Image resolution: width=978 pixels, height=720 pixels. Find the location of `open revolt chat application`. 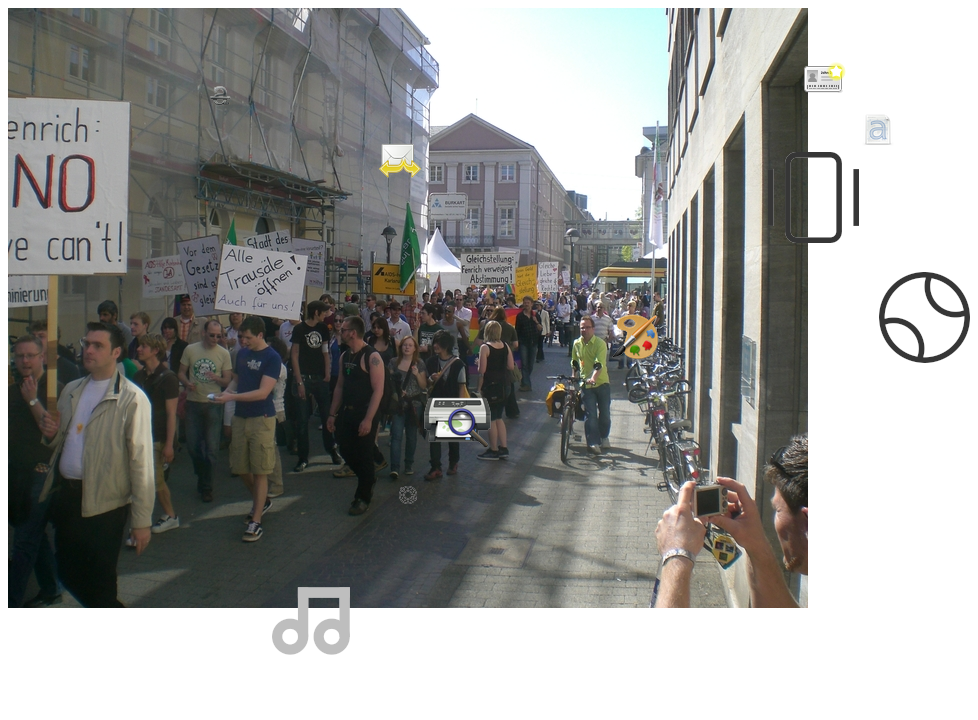

open revolt chat application is located at coordinates (408, 495).